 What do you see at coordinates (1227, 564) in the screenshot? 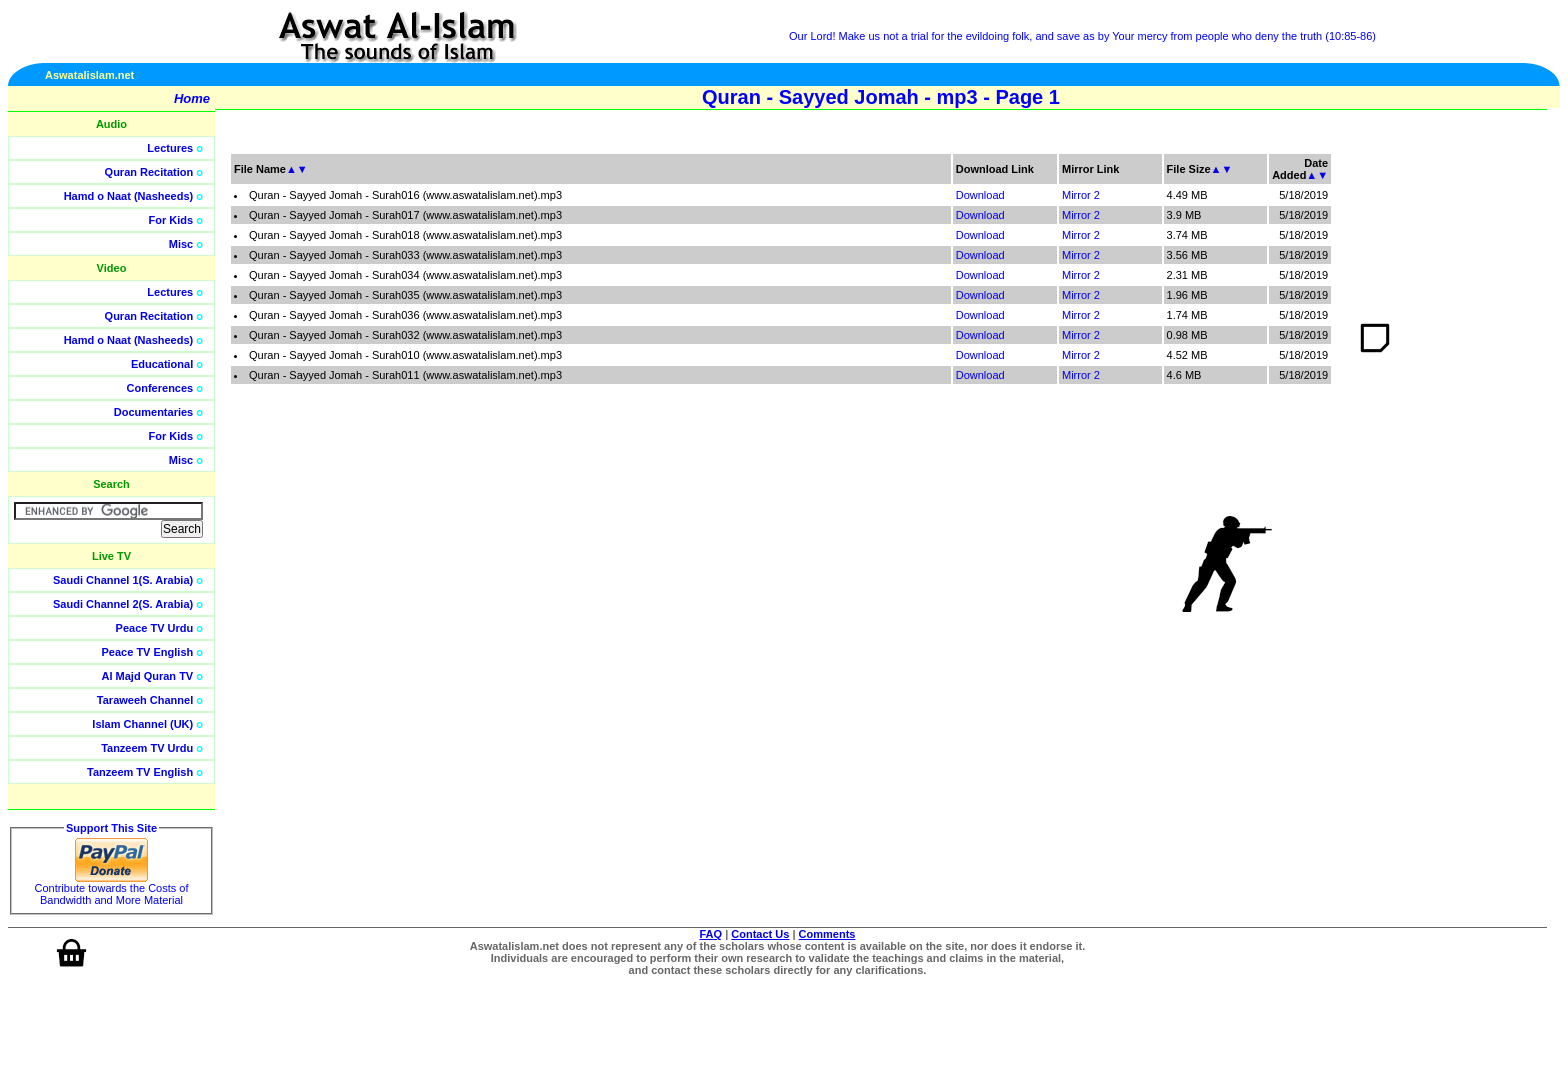
I see `launch counter-strike game` at bounding box center [1227, 564].